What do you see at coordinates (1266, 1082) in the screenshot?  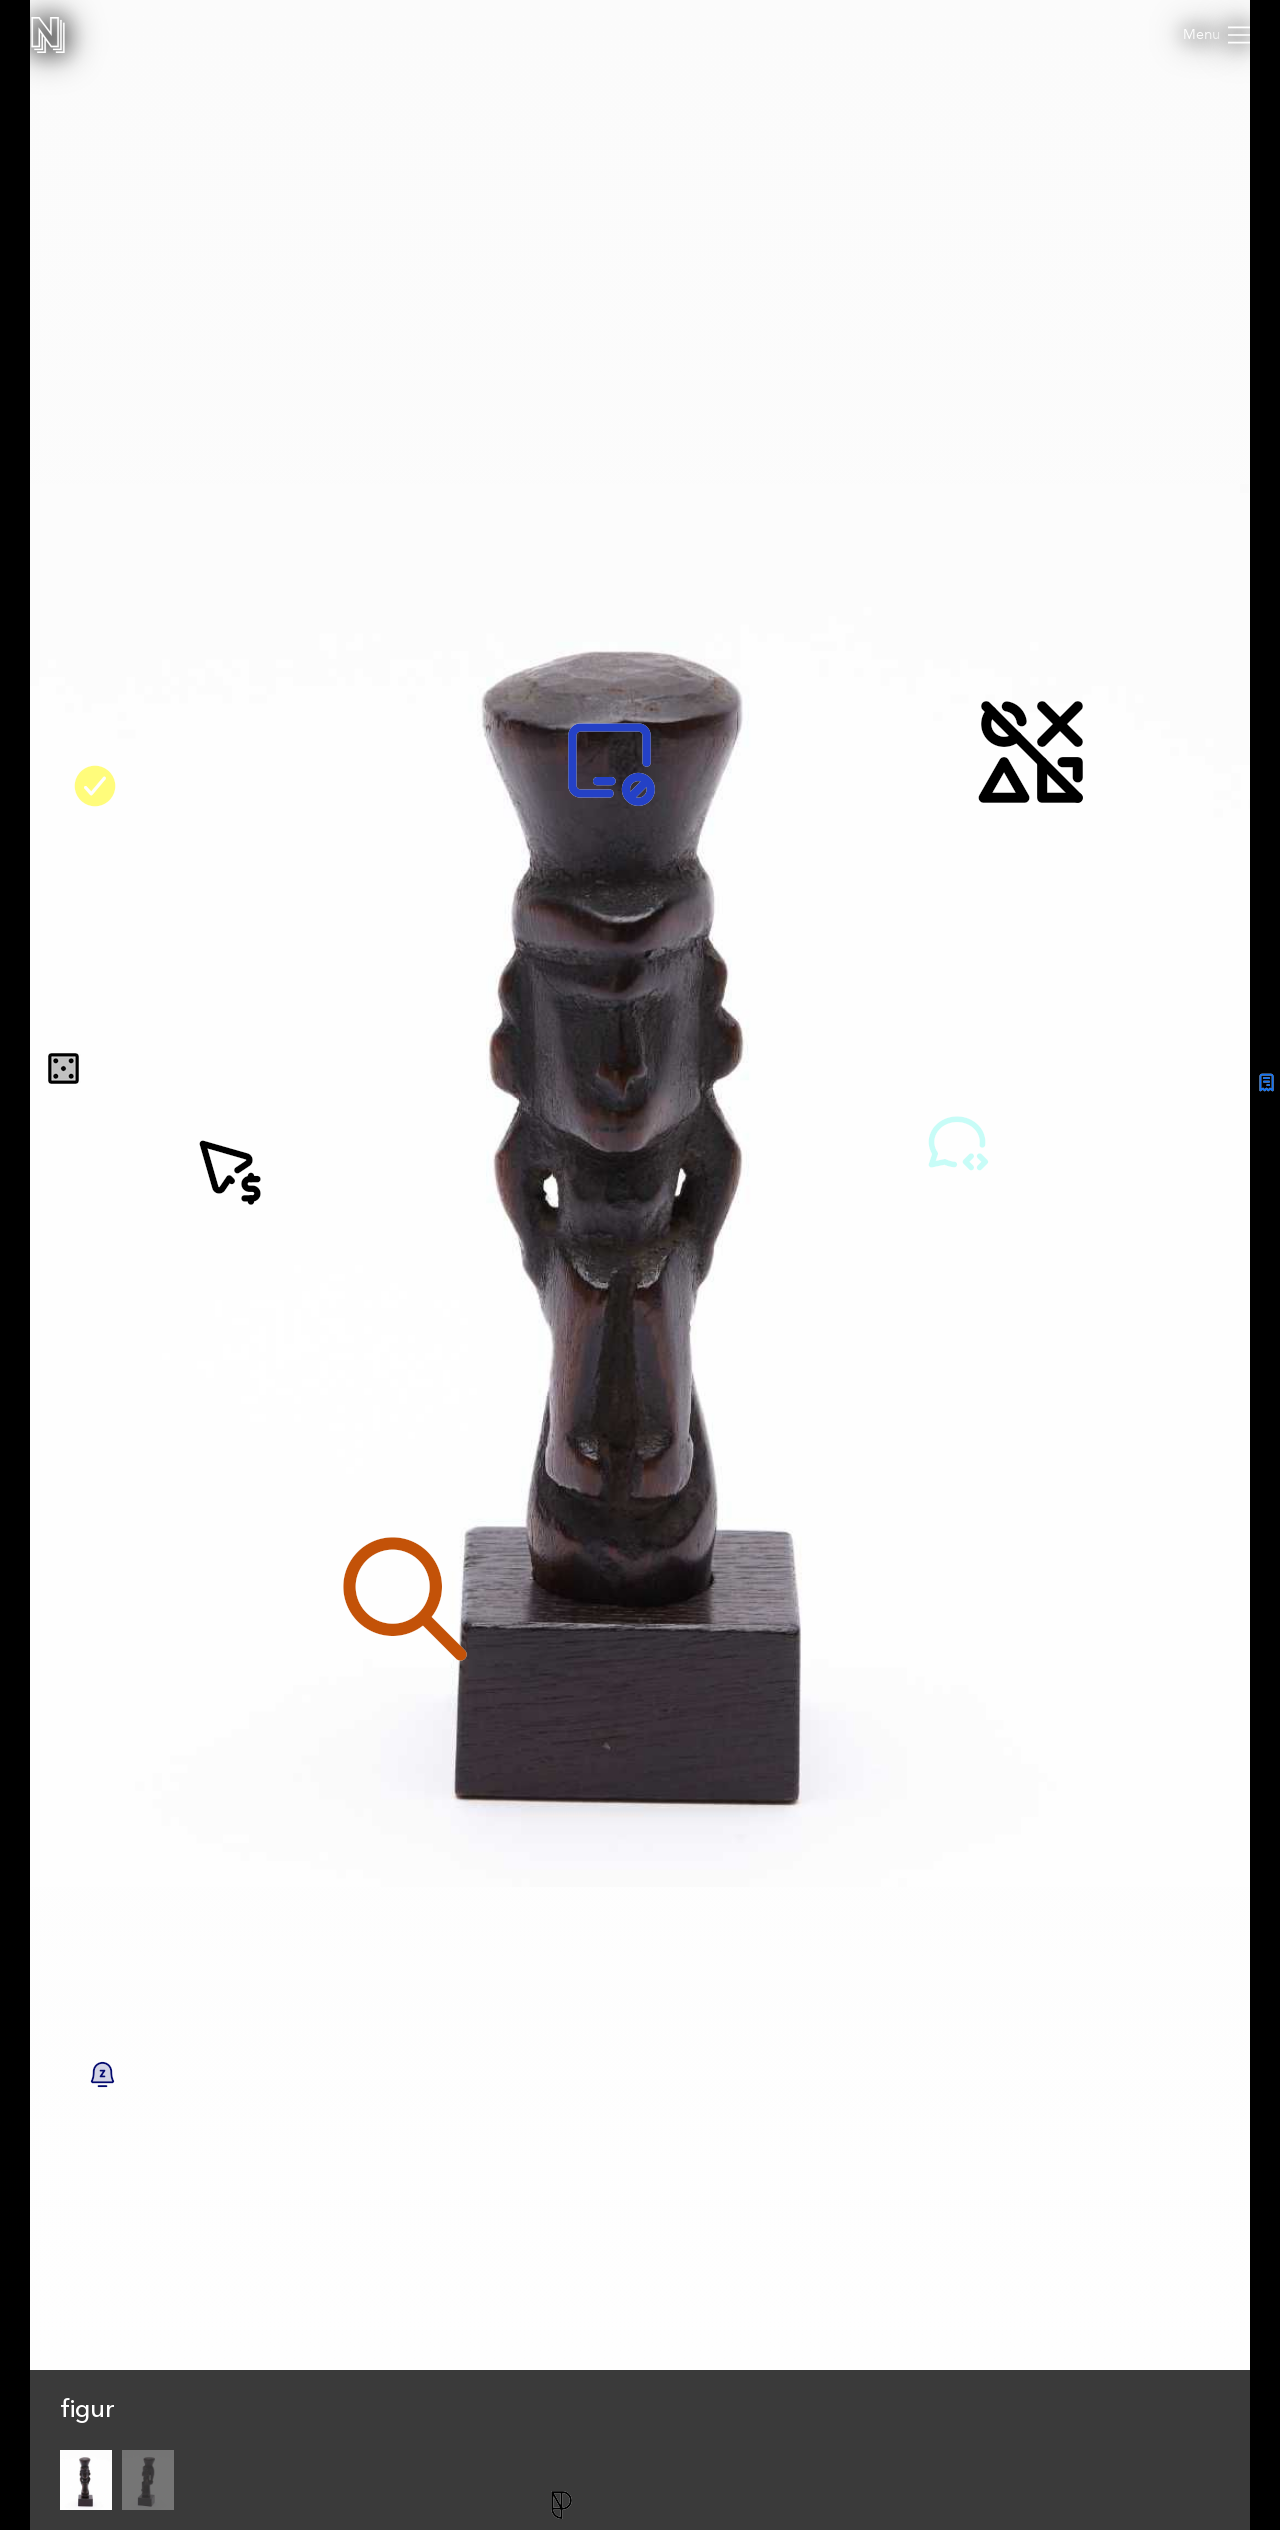 I see `view purchase receipt or transaction history` at bounding box center [1266, 1082].